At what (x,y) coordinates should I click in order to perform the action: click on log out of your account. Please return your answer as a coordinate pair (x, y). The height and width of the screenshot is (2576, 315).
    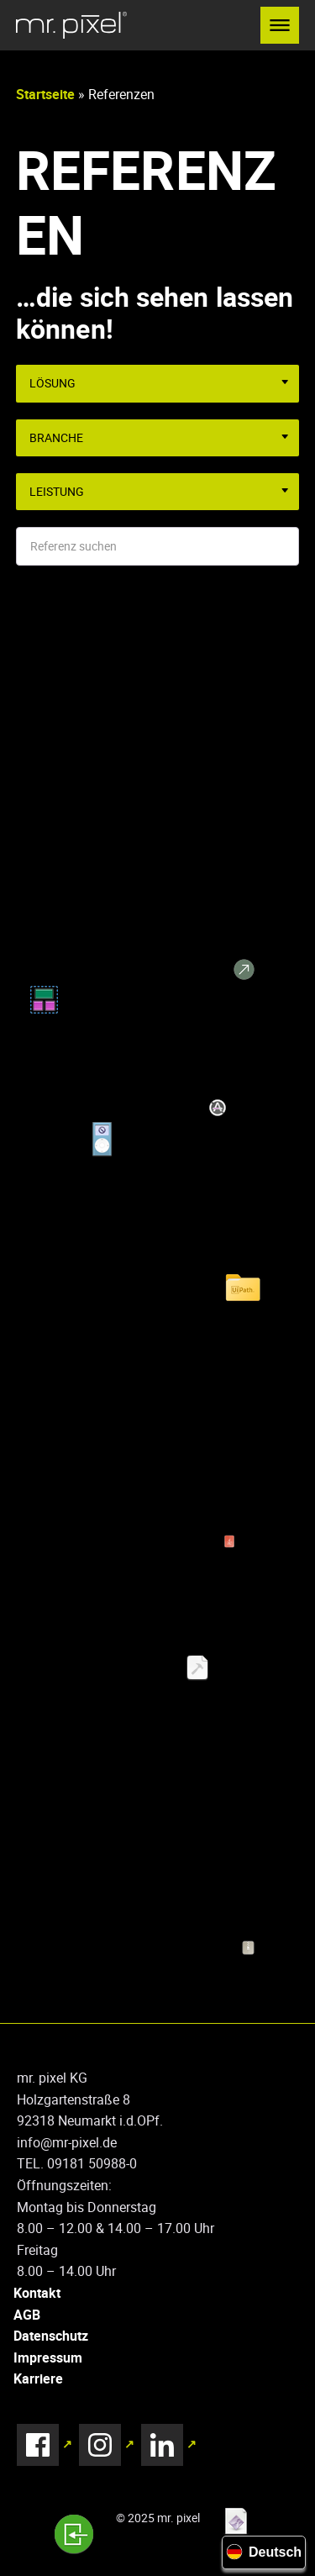
    Looking at the image, I should click on (74, 2534).